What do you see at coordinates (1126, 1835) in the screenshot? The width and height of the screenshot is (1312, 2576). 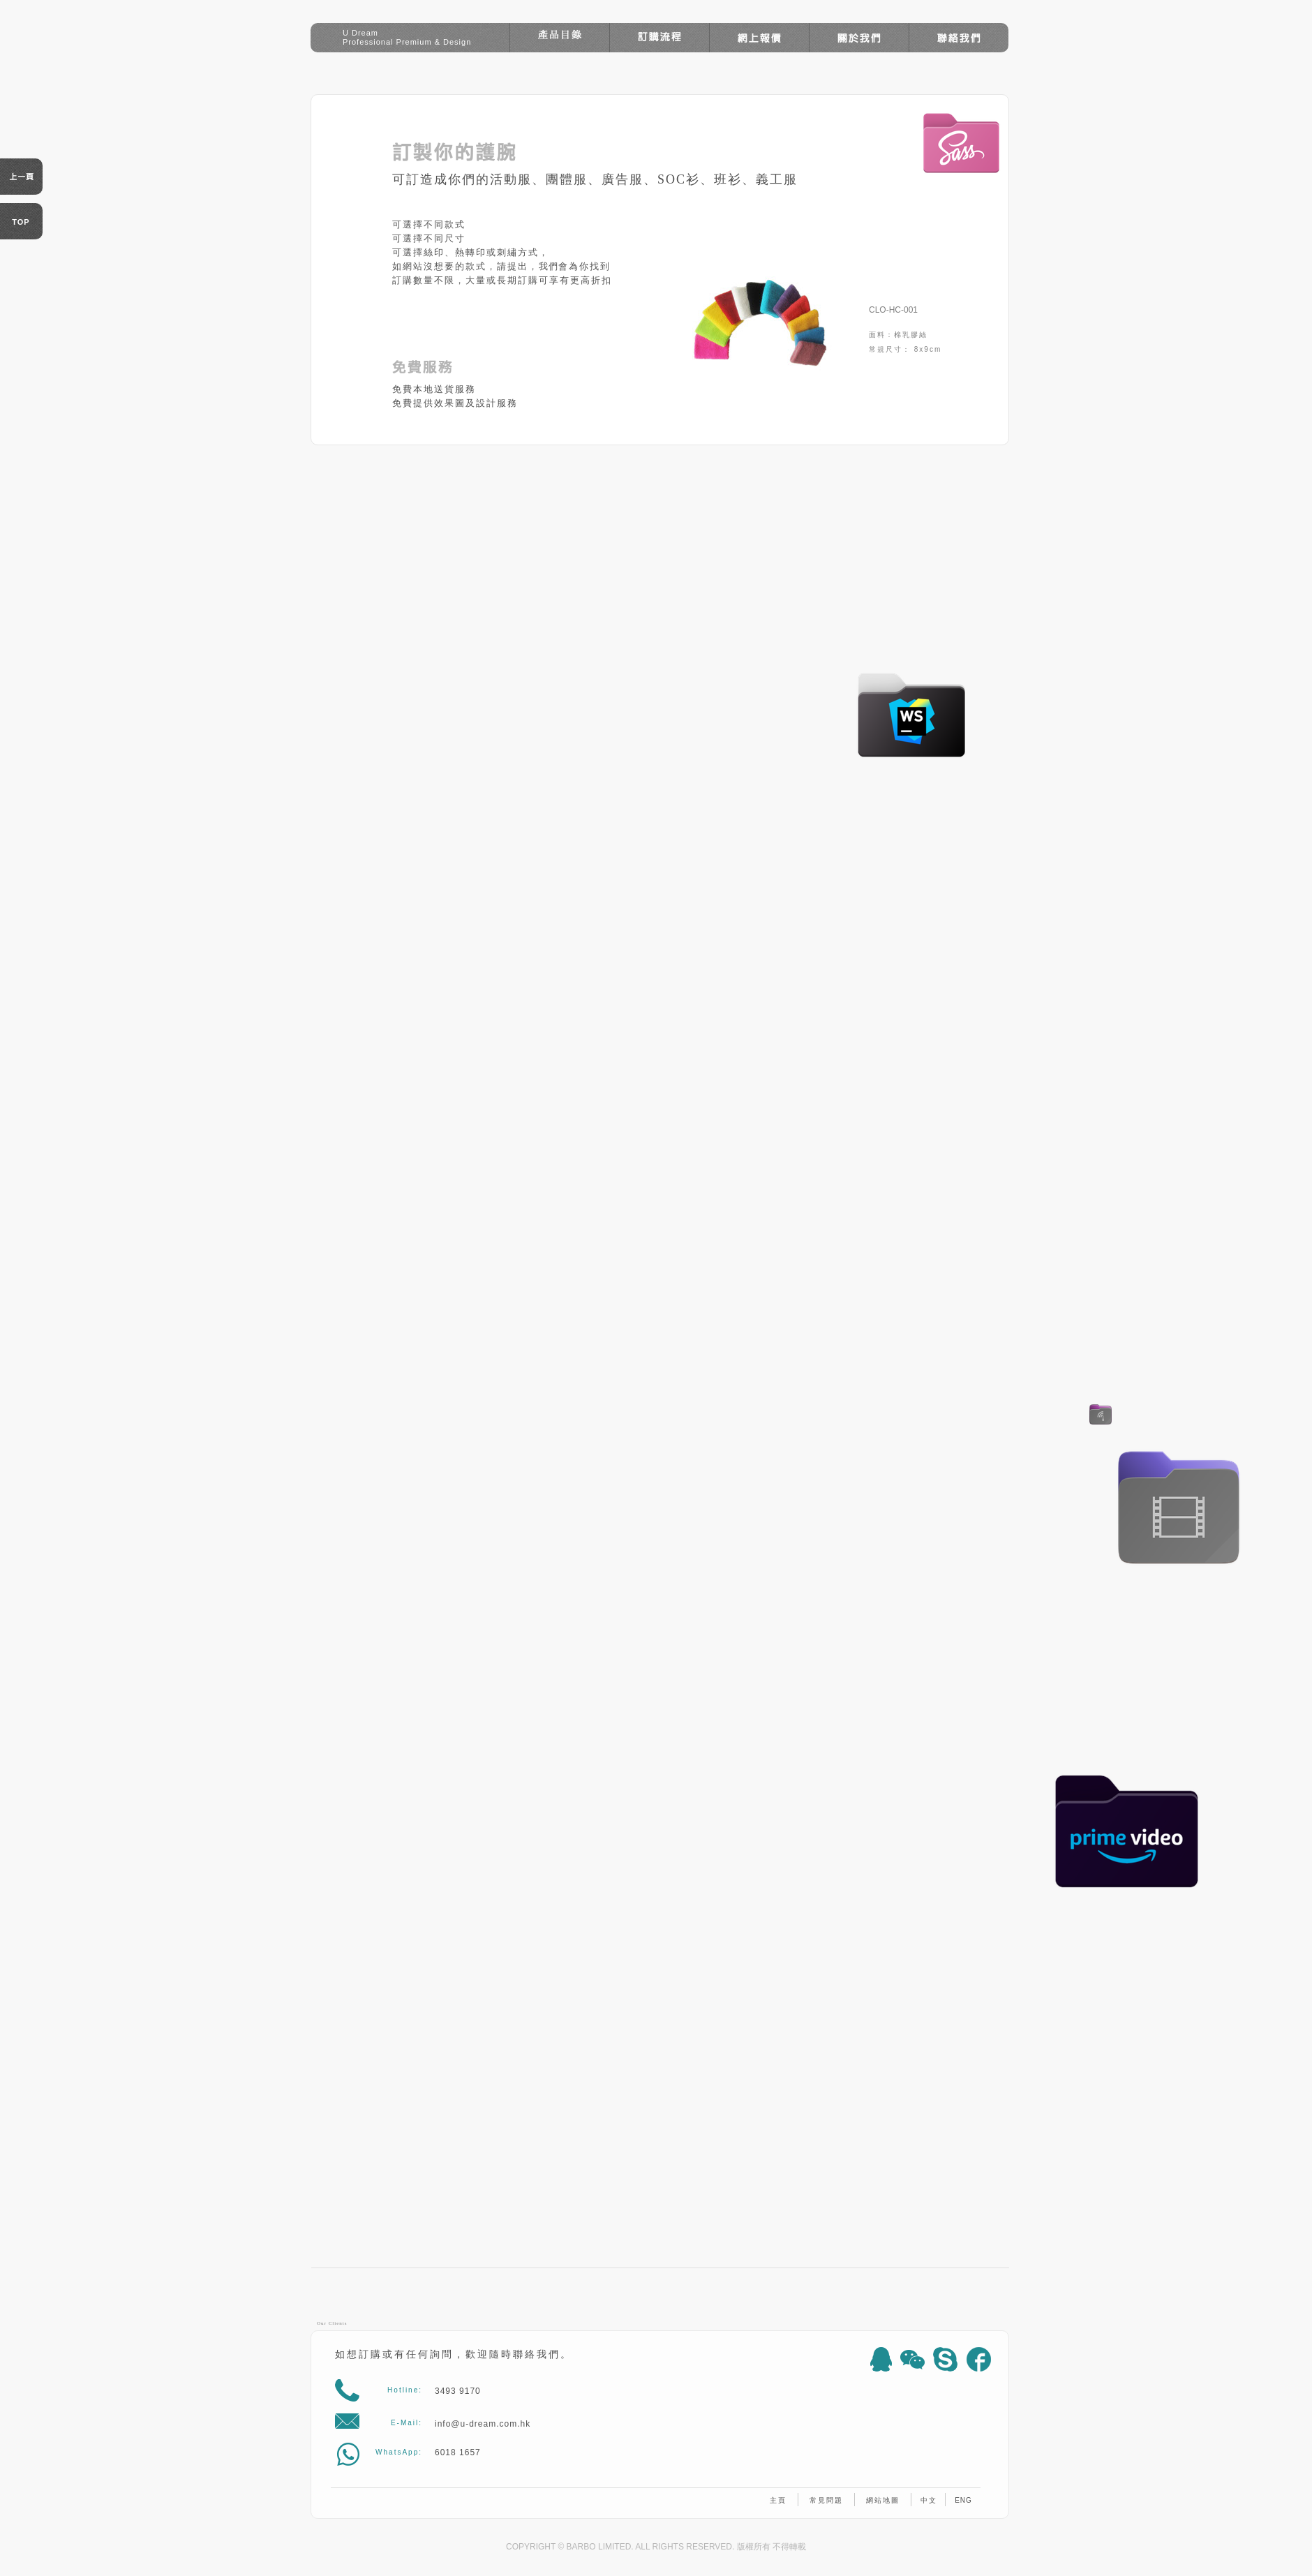 I see `folder containing prime video downloads or media` at bounding box center [1126, 1835].